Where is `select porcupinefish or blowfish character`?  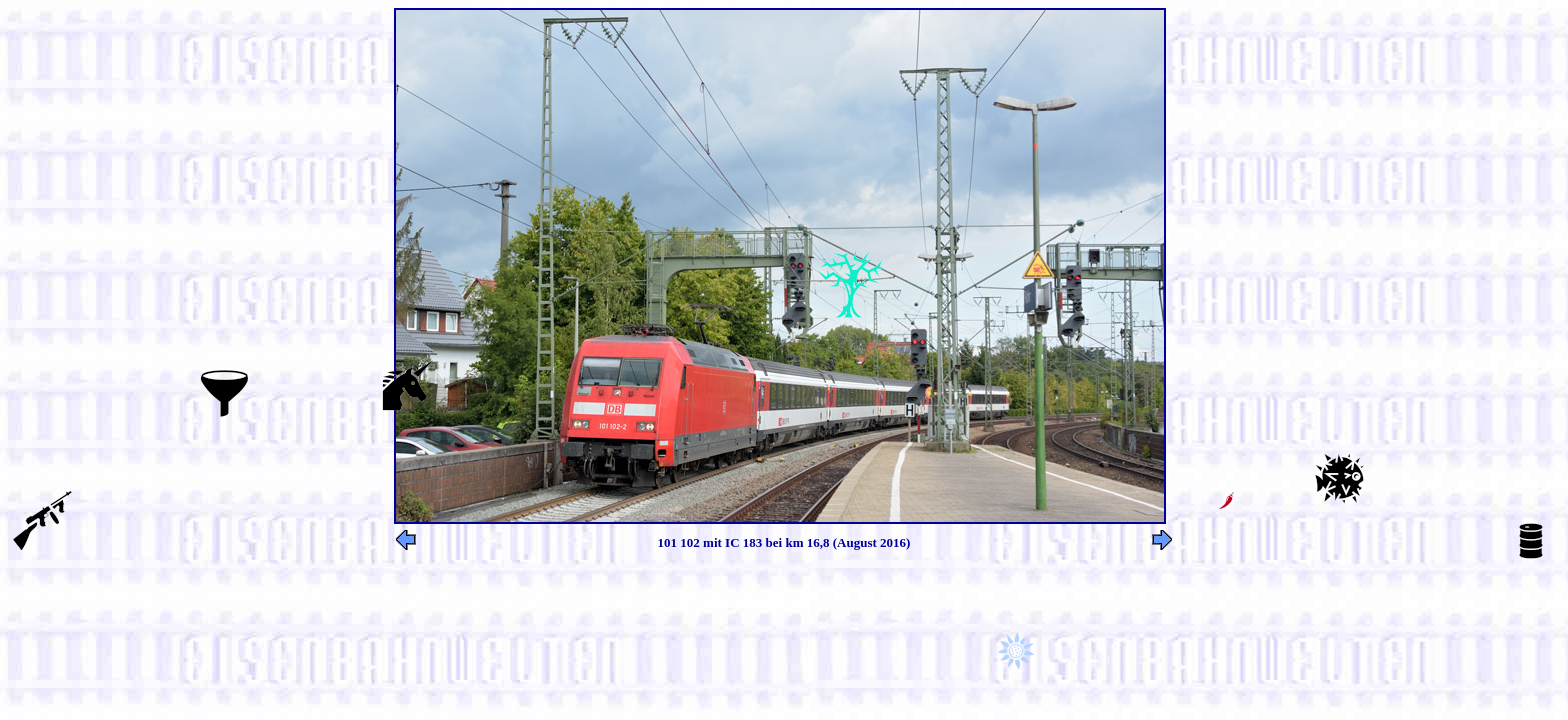 select porcupinefish or blowfish character is located at coordinates (1339, 478).